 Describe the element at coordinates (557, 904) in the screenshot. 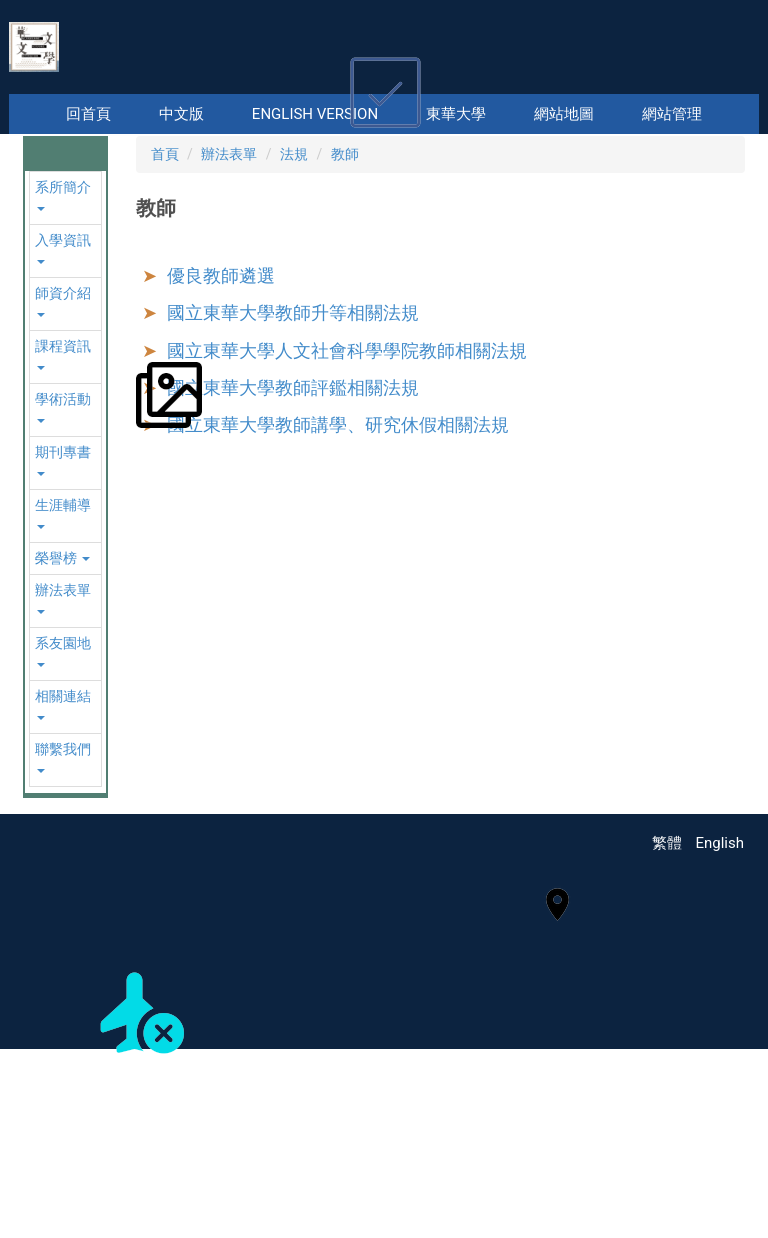

I see `view current location on map` at that location.